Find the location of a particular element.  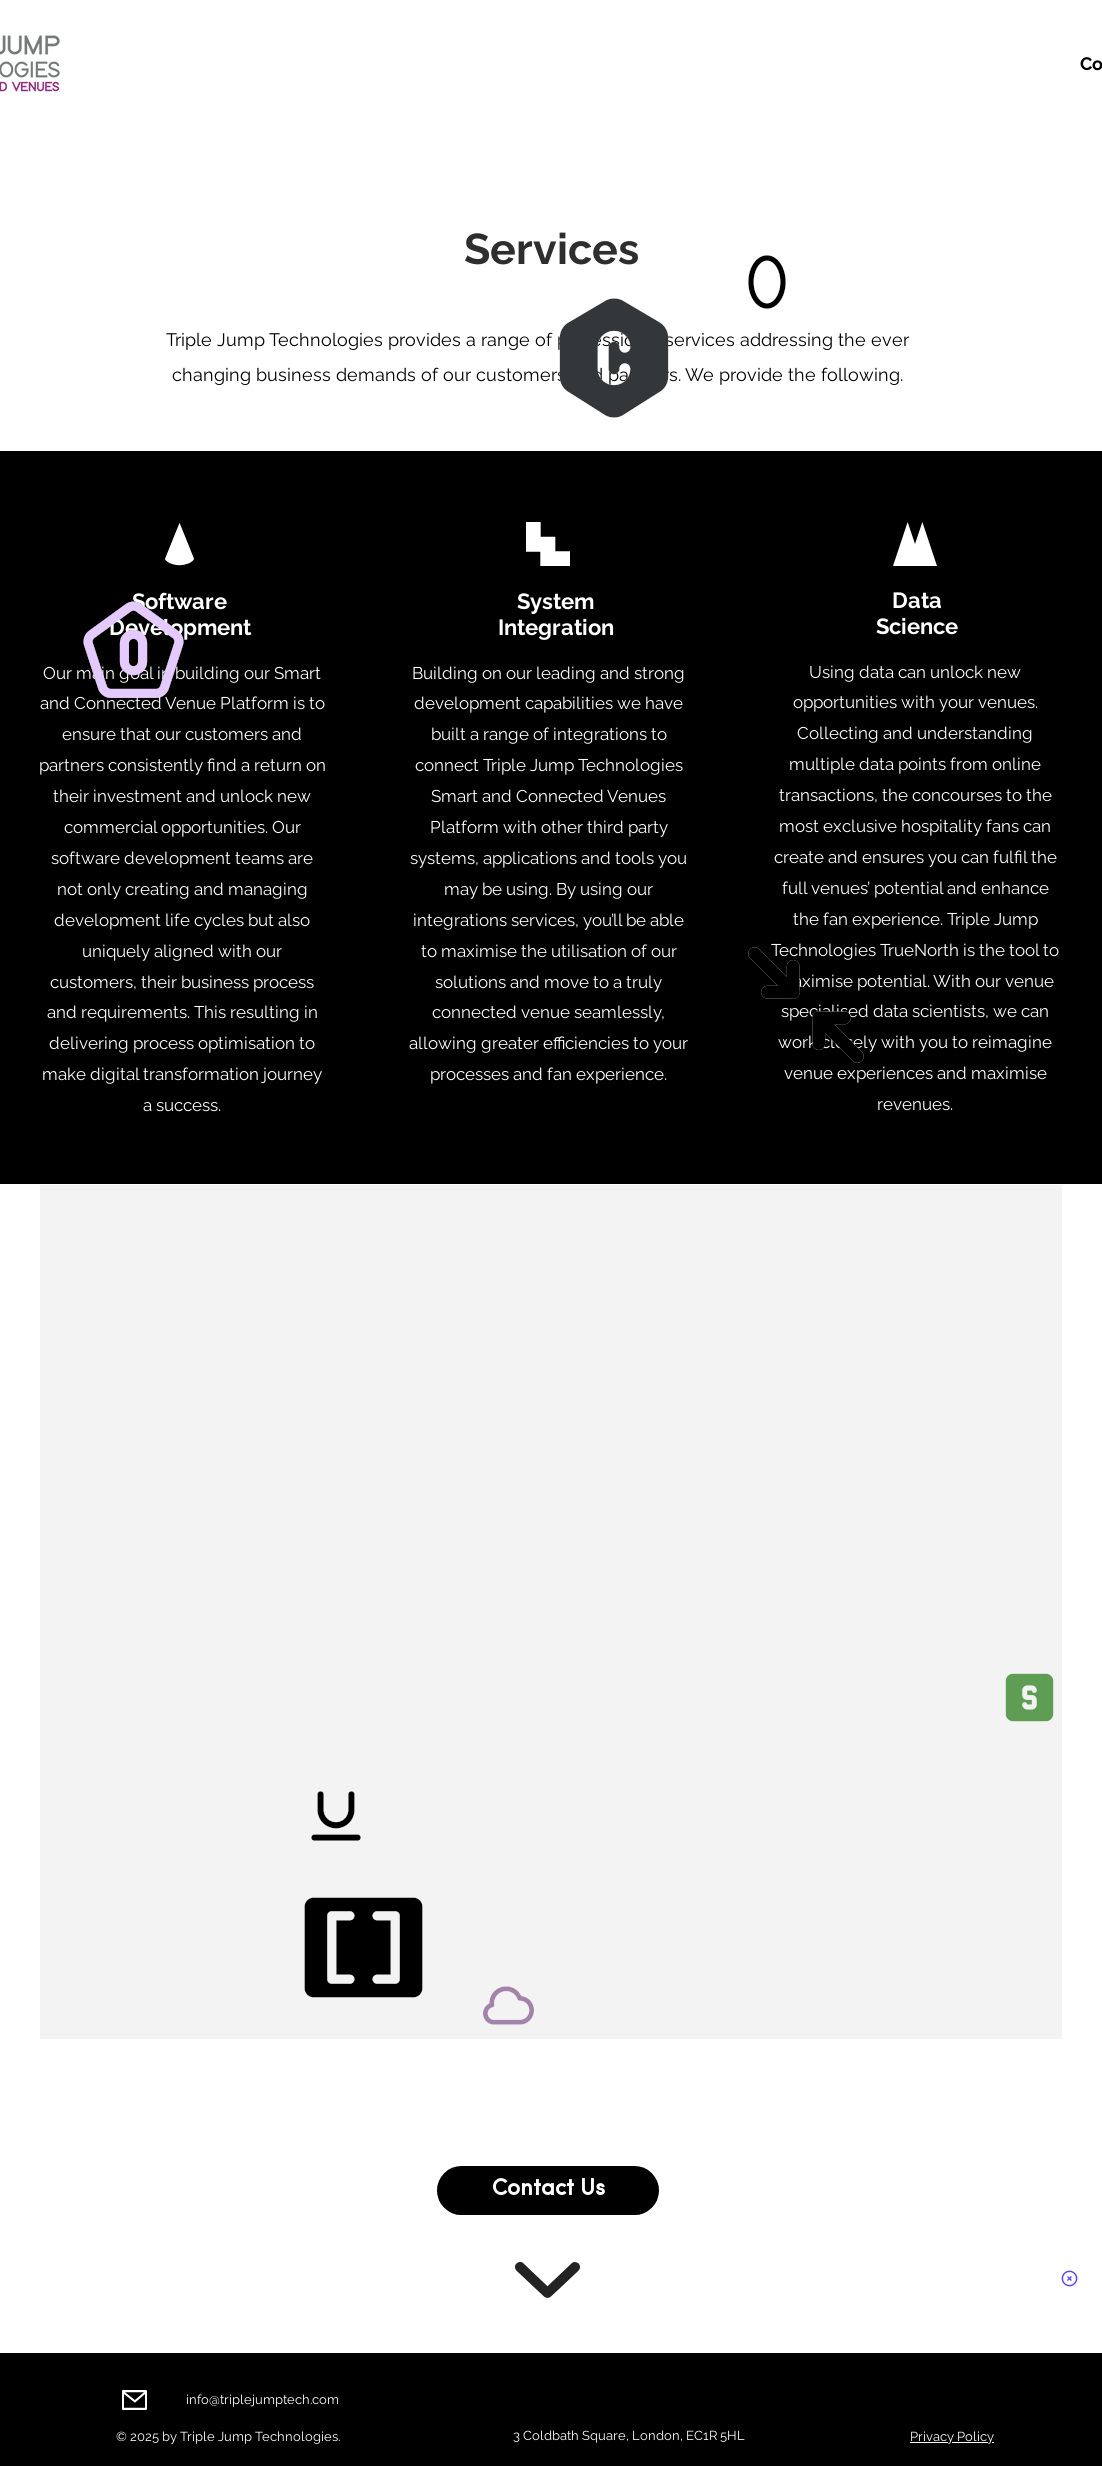

apply underline formatting to selected text is located at coordinates (336, 1816).